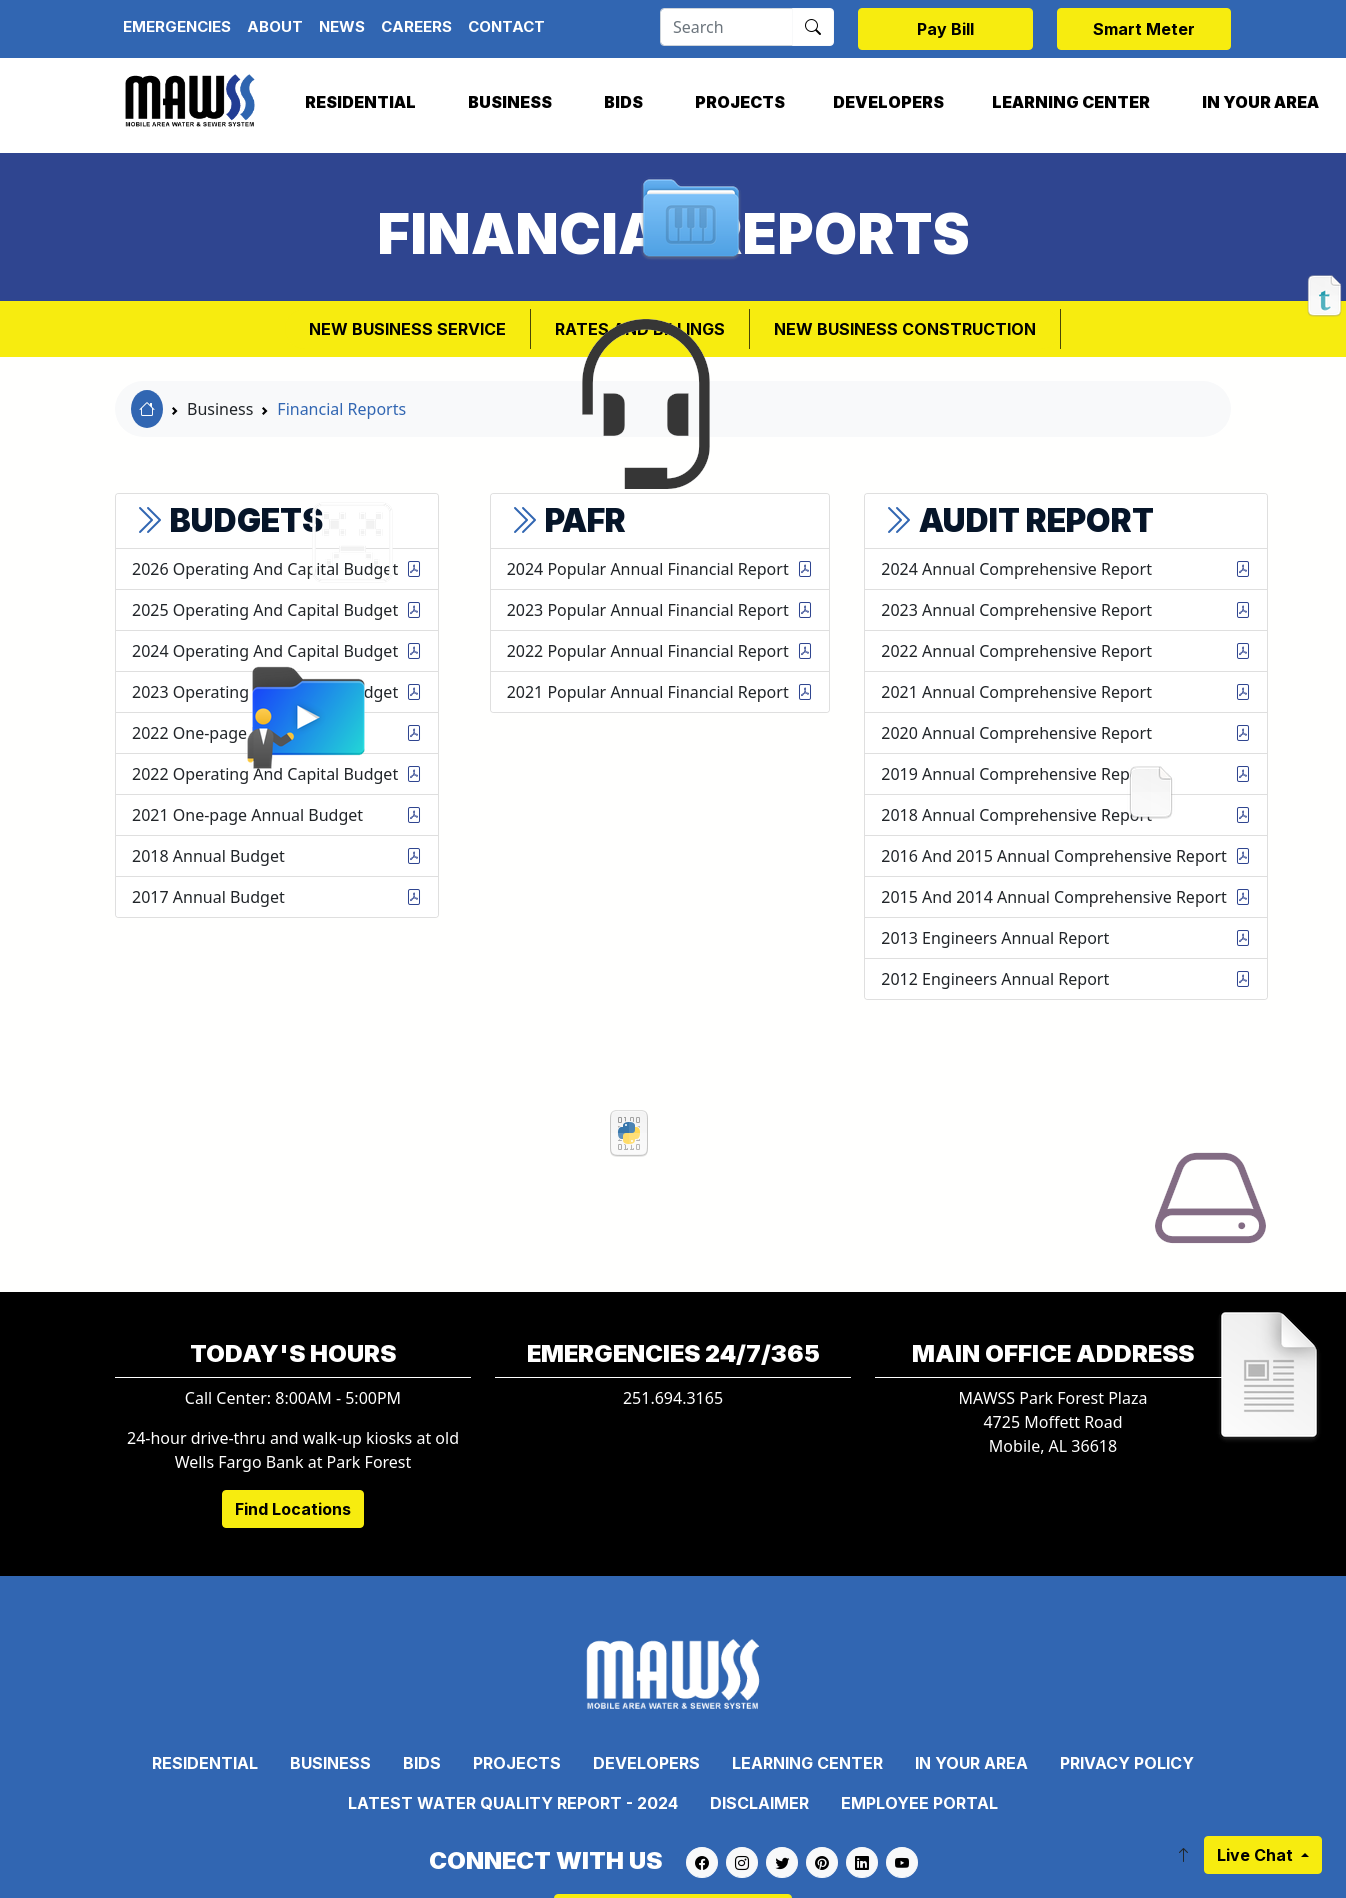 Image resolution: width=1346 pixels, height=1898 pixels. I want to click on audio or headset settings, so click(646, 404).